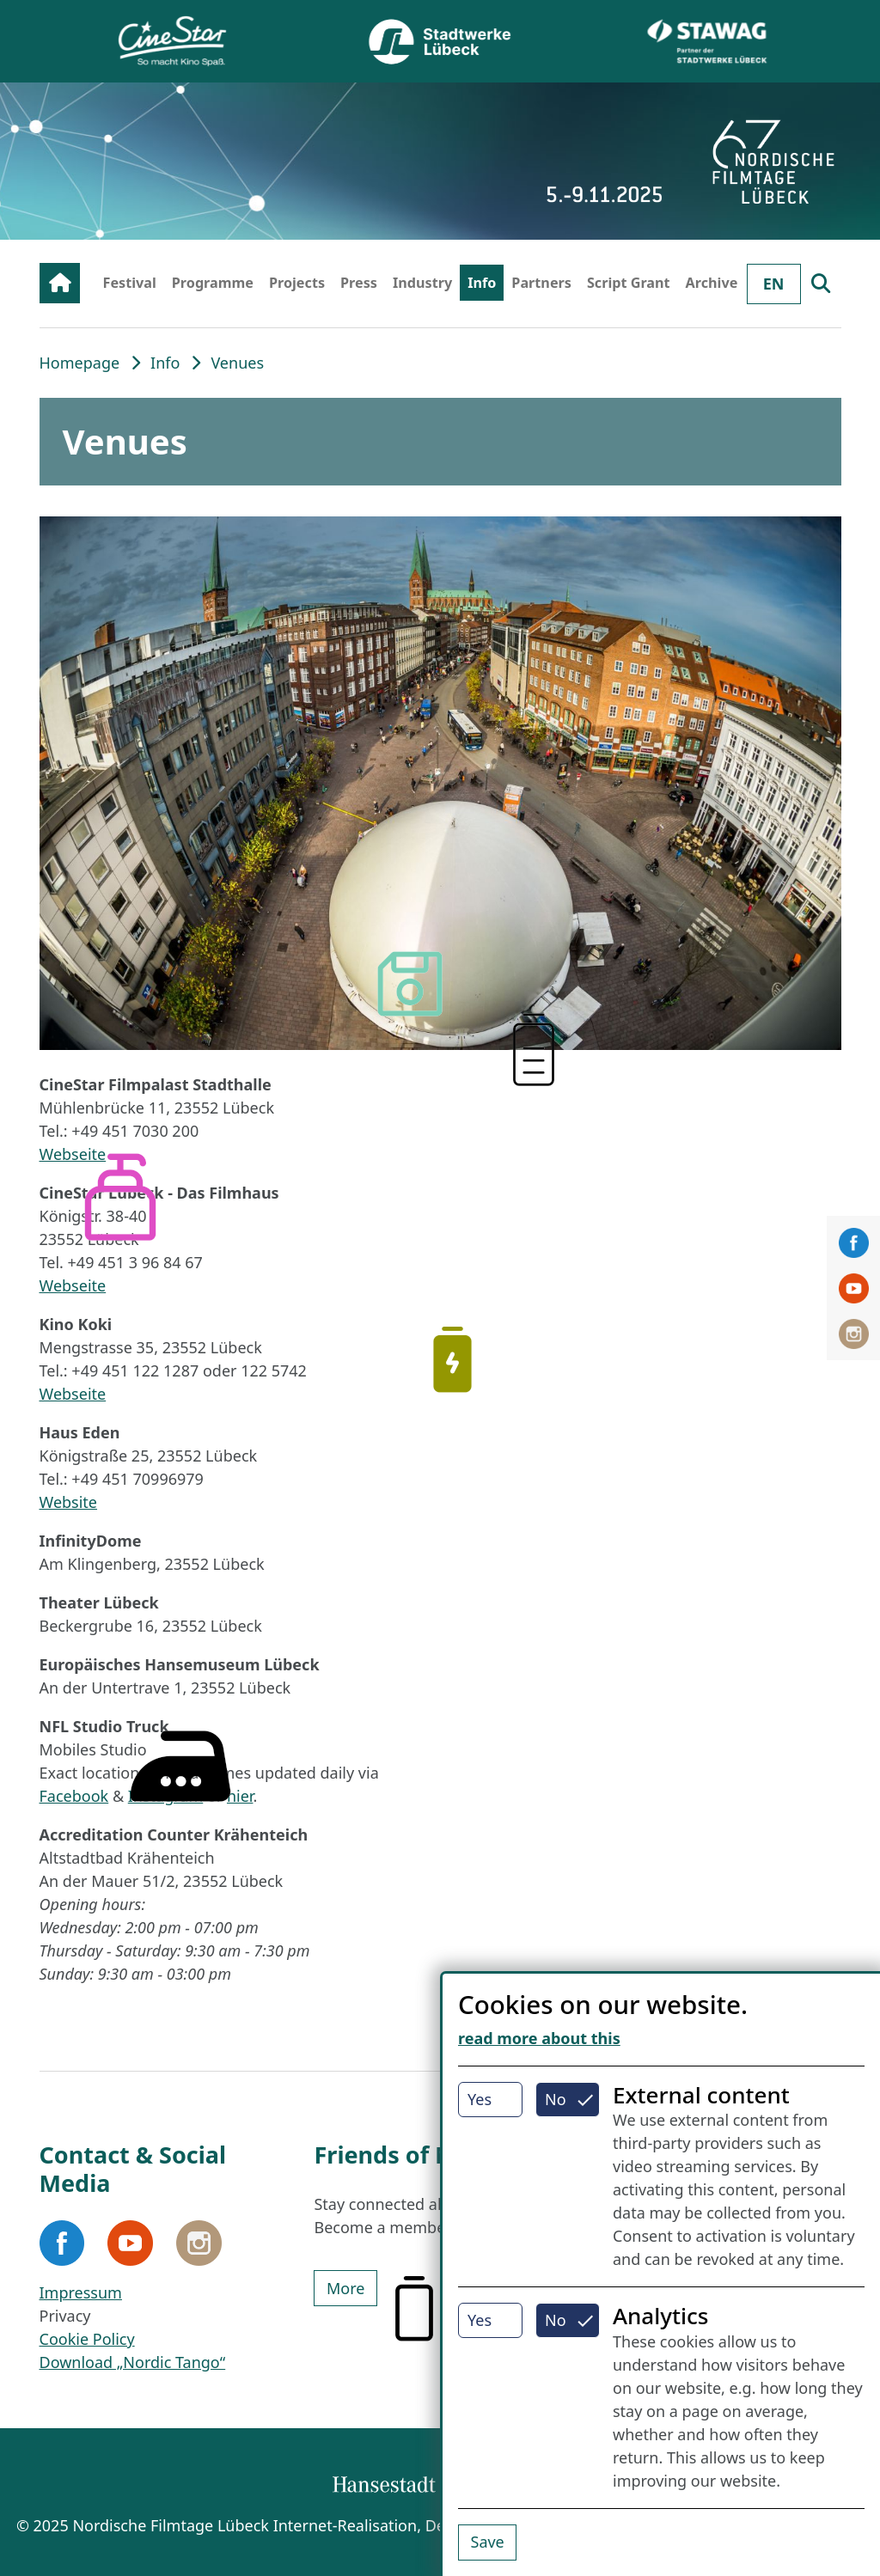 The width and height of the screenshot is (880, 2576). I want to click on select ironing or steam press setting, so click(180, 1766).